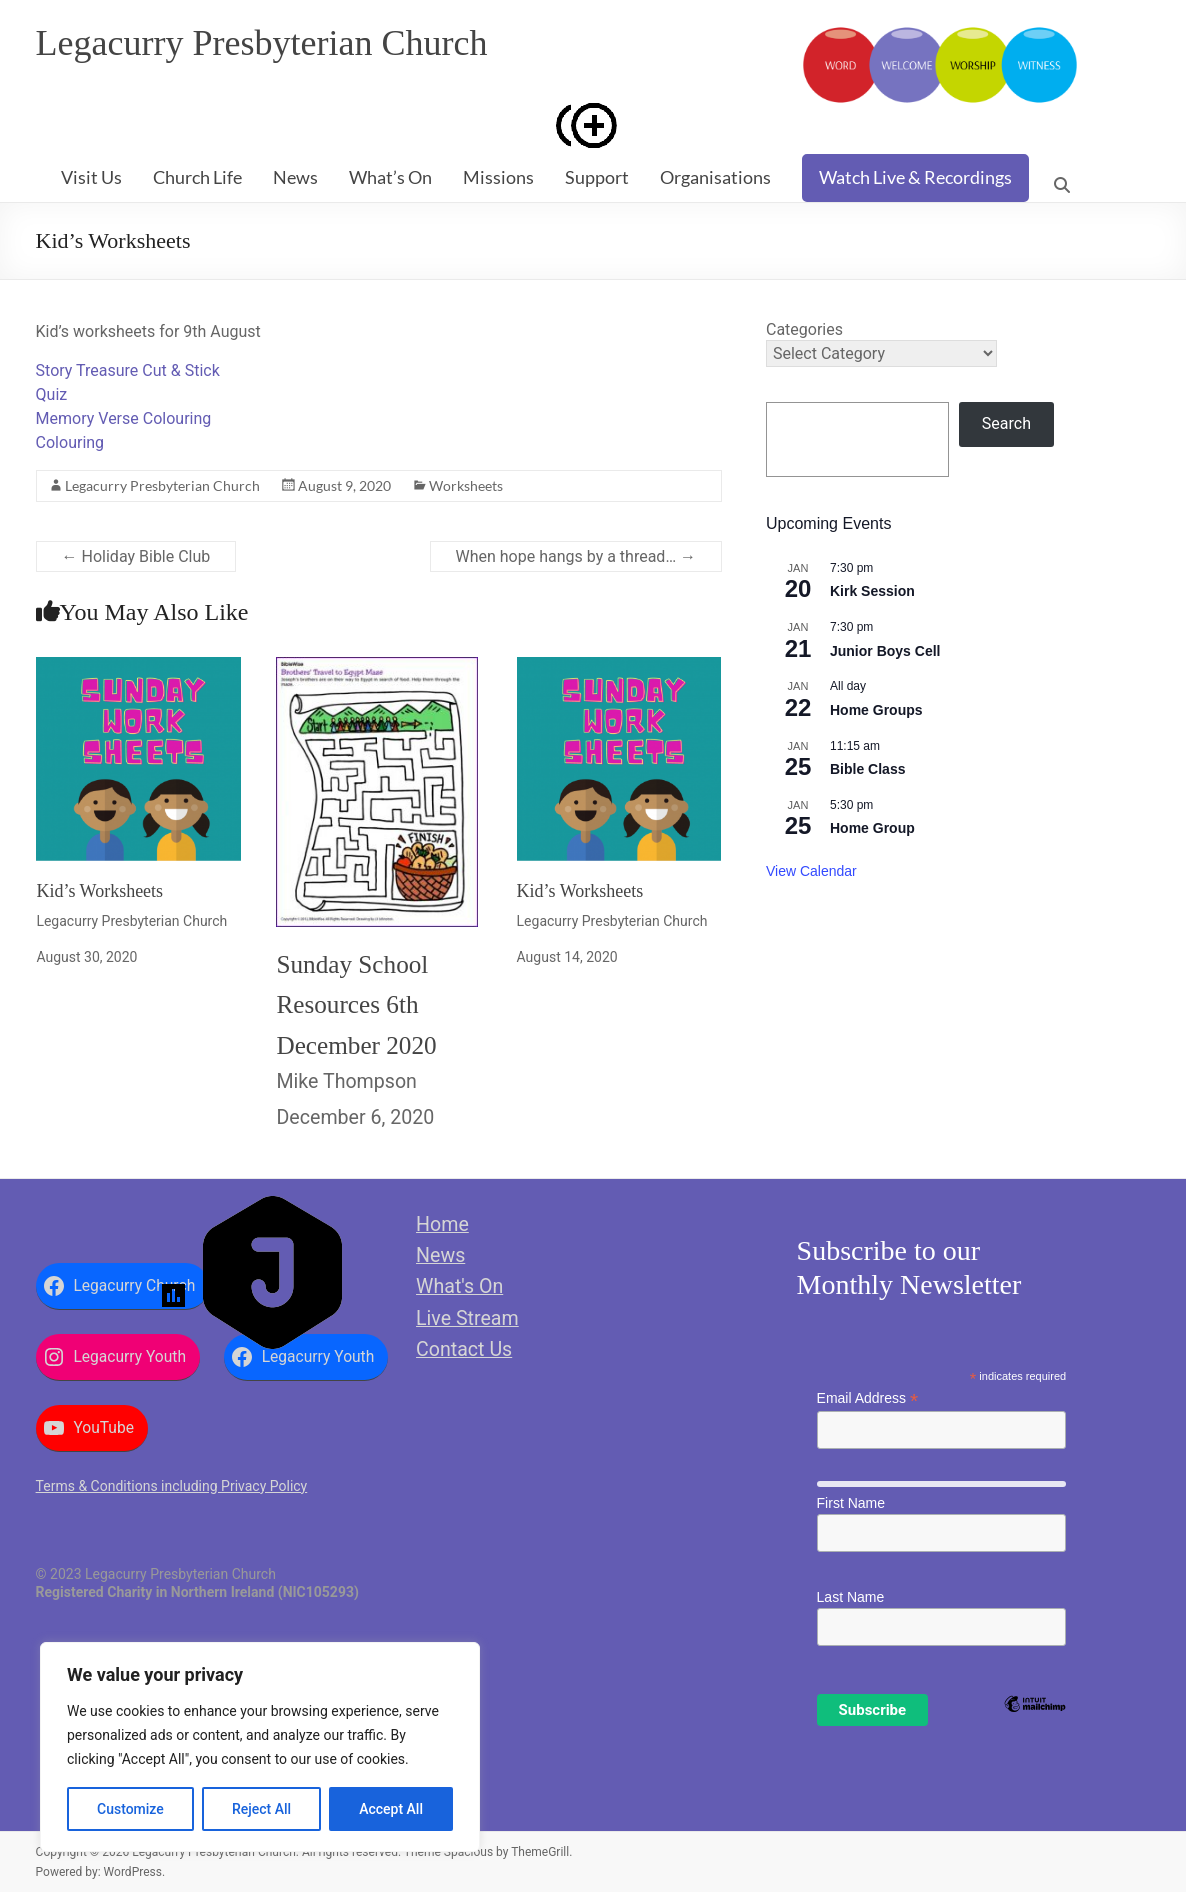  I want to click on indicates items or categories starting with the letter J, so click(272, 1272).